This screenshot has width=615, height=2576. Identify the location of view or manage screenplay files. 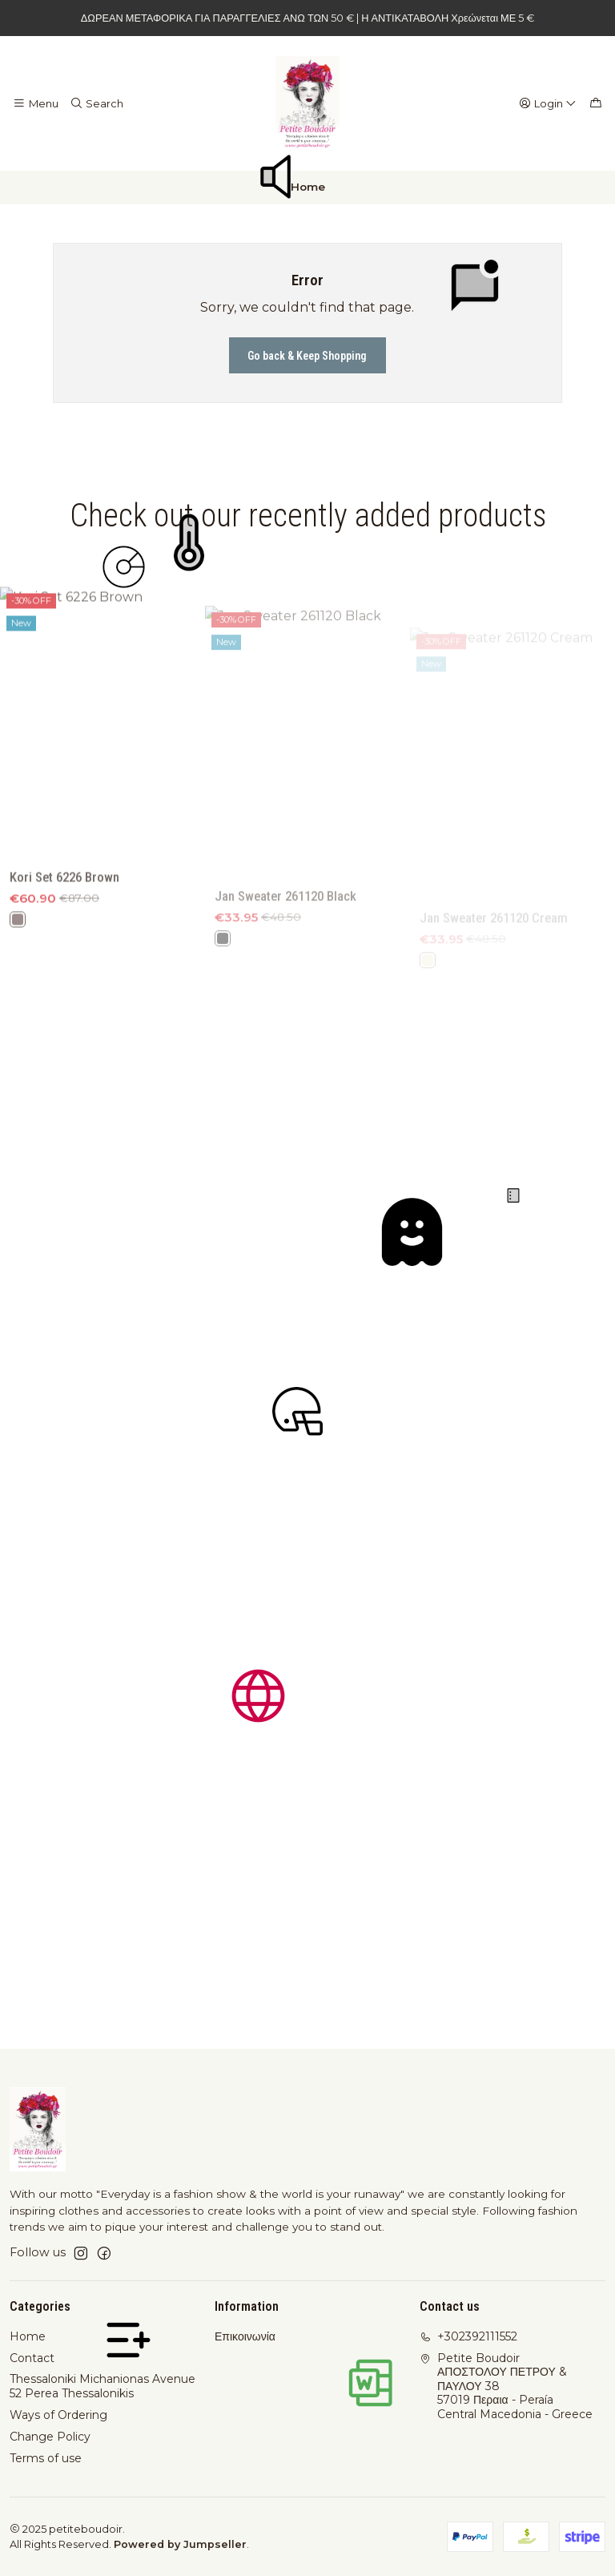
(513, 1195).